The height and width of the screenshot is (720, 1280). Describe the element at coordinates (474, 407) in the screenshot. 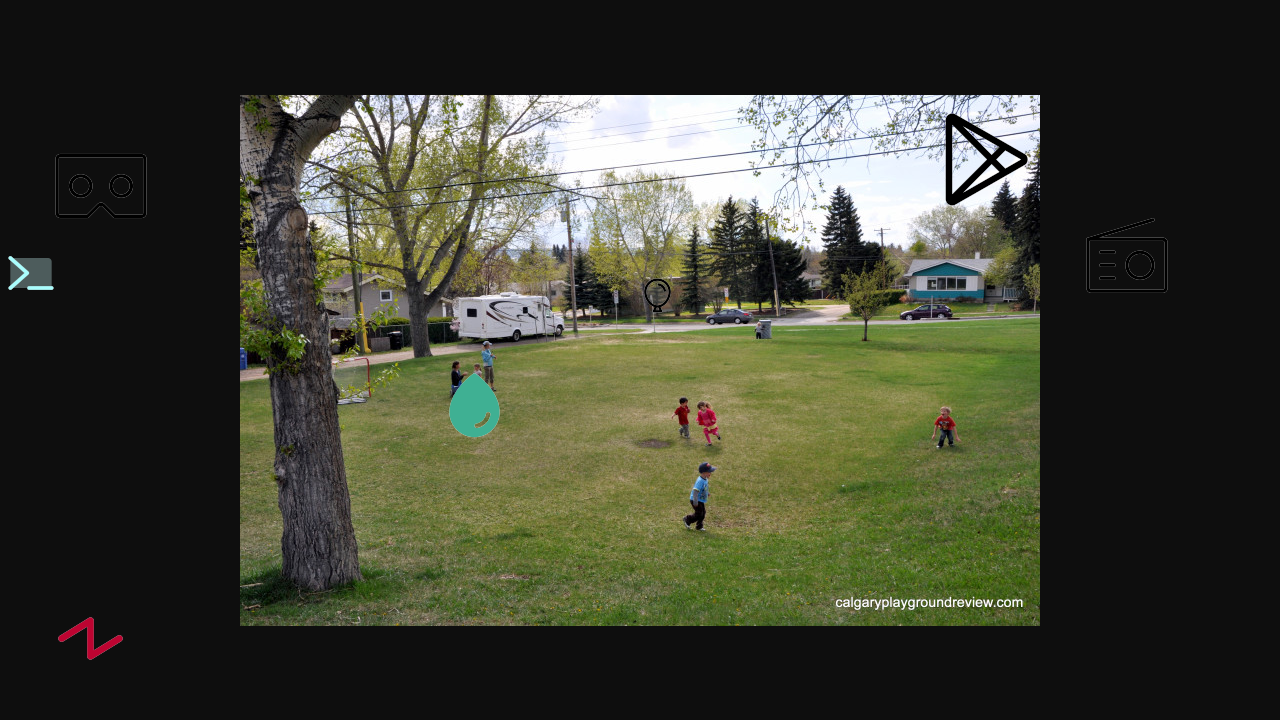

I see `adjust water or hydration settings` at that location.